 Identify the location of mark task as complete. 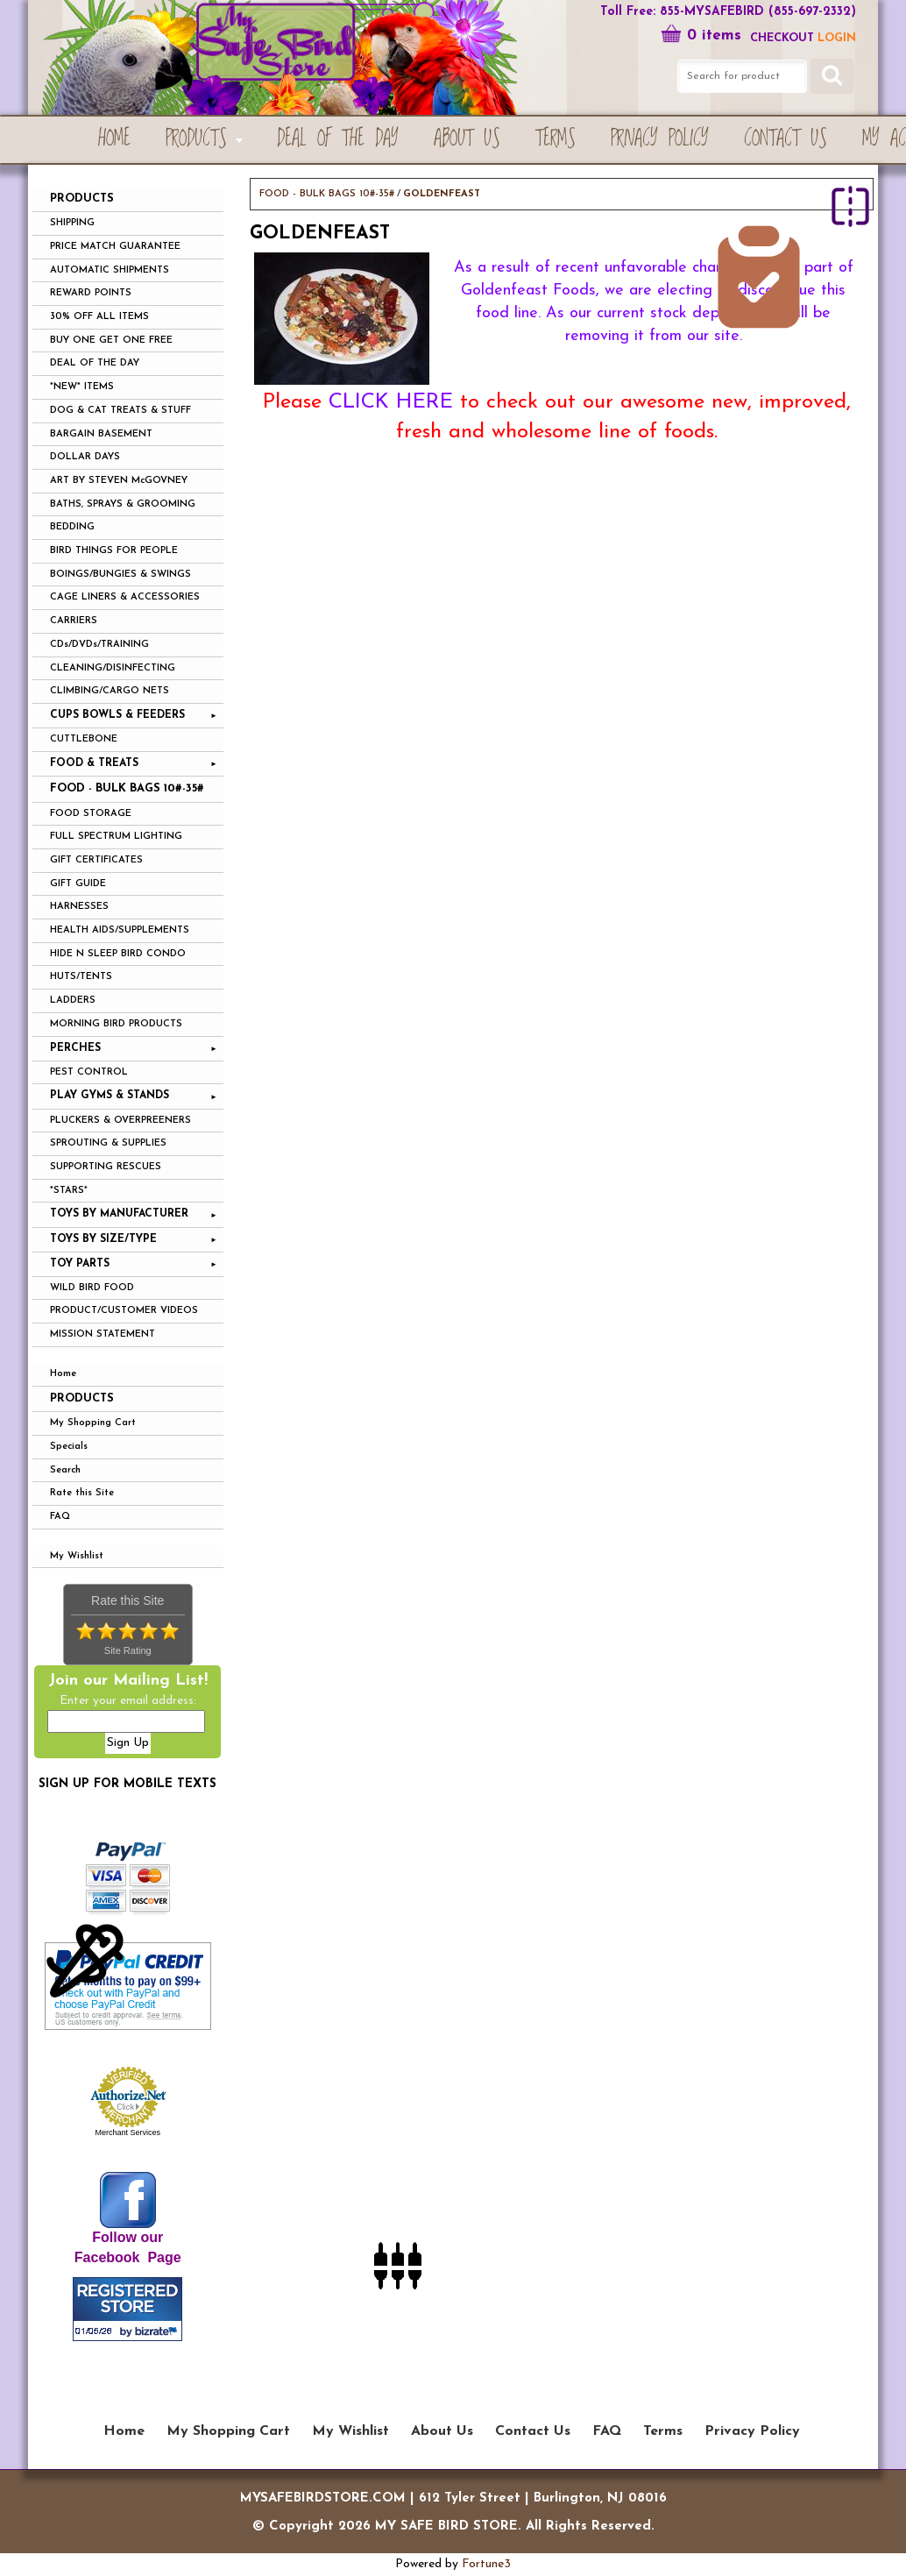
(759, 277).